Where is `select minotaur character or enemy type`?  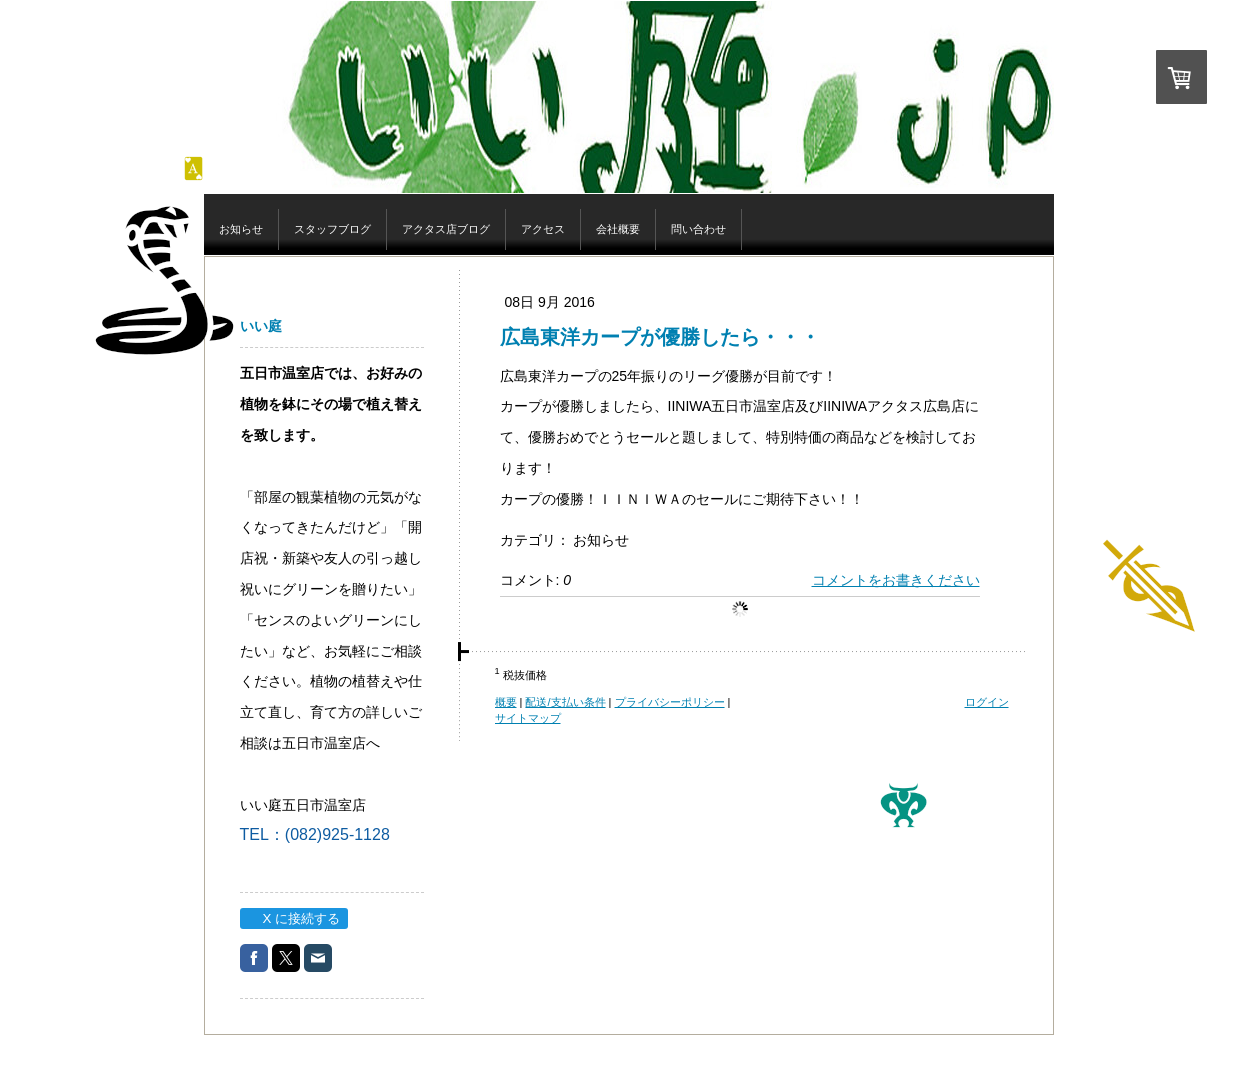
select minotaur character or enemy type is located at coordinates (903, 805).